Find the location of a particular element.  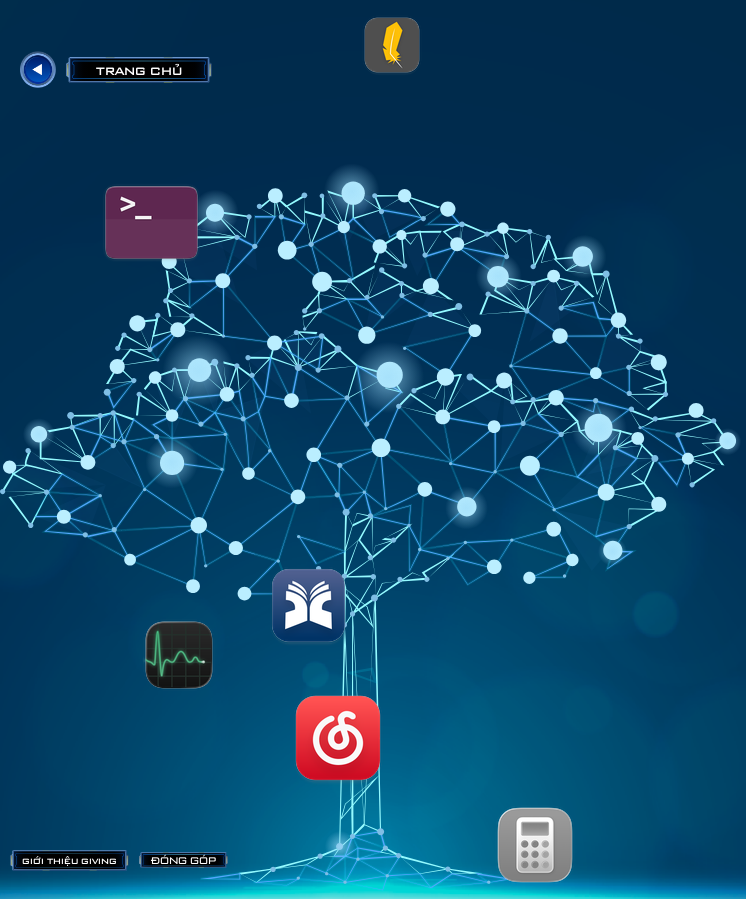

open JabRef reference manager is located at coordinates (308, 605).